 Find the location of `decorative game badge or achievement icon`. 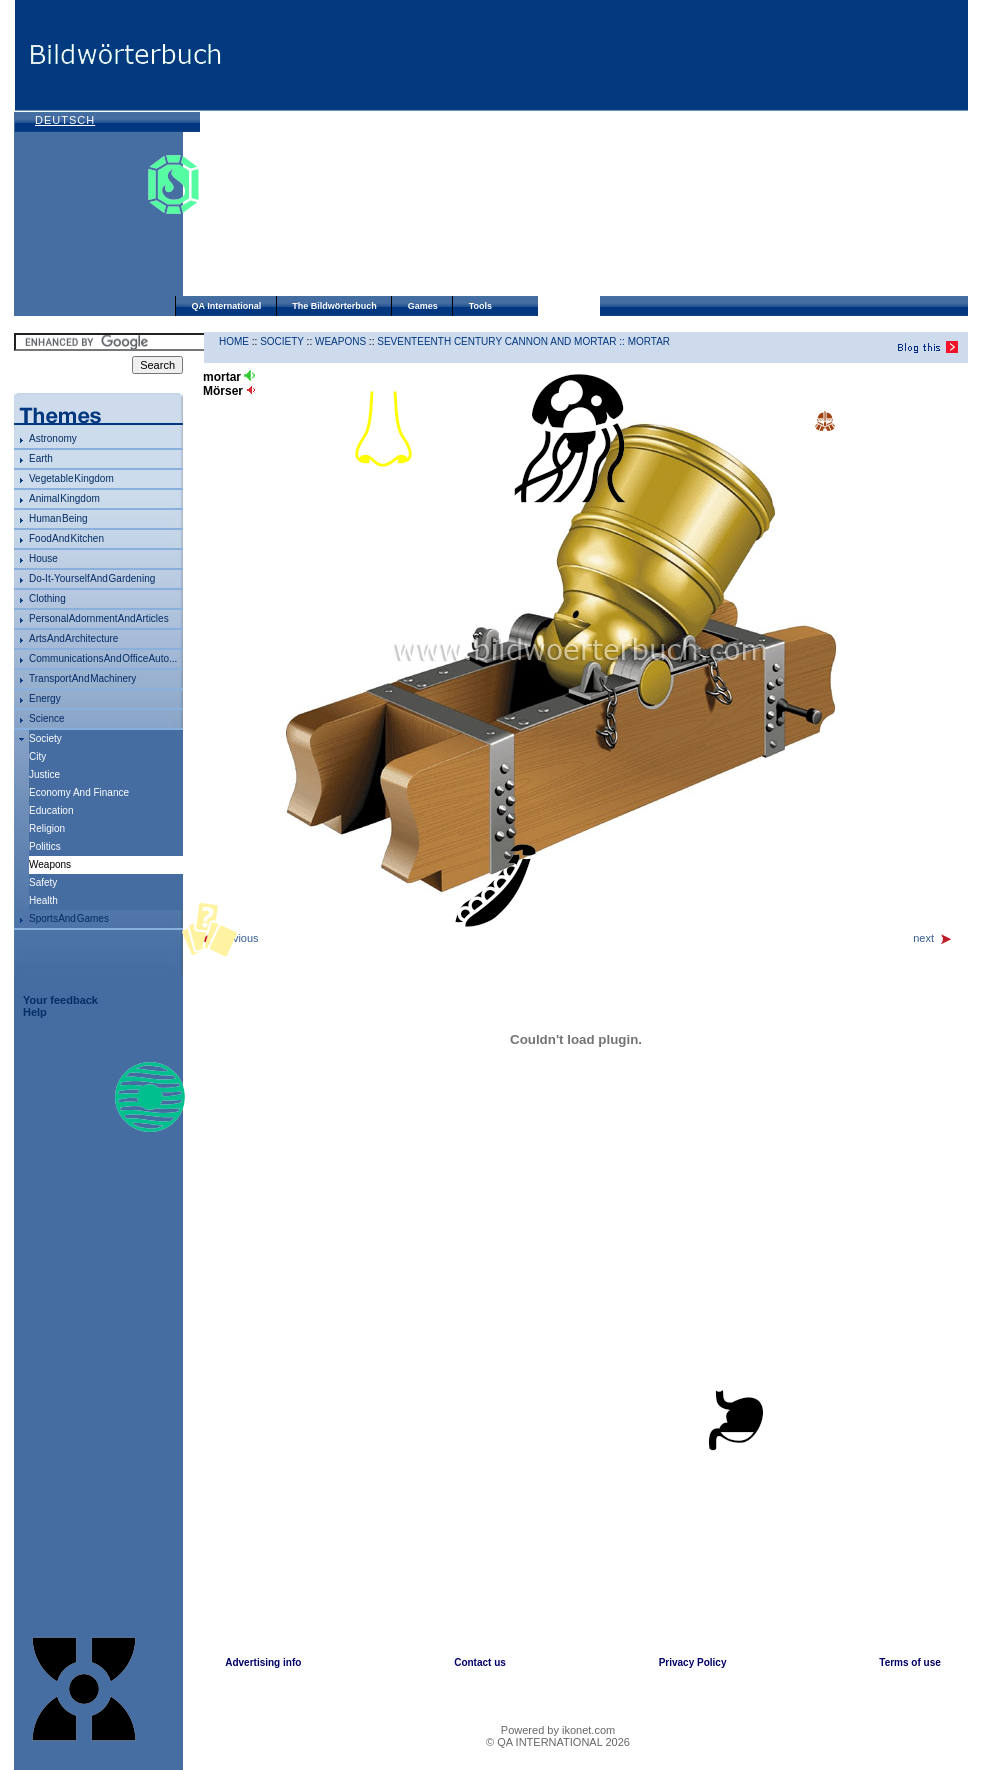

decorative game badge or achievement icon is located at coordinates (150, 1097).